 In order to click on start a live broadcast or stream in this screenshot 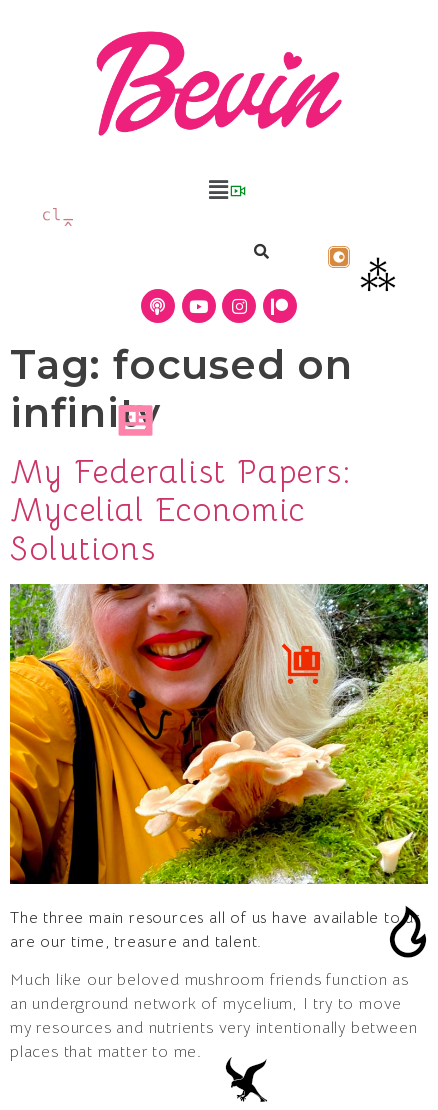, I will do `click(238, 191)`.